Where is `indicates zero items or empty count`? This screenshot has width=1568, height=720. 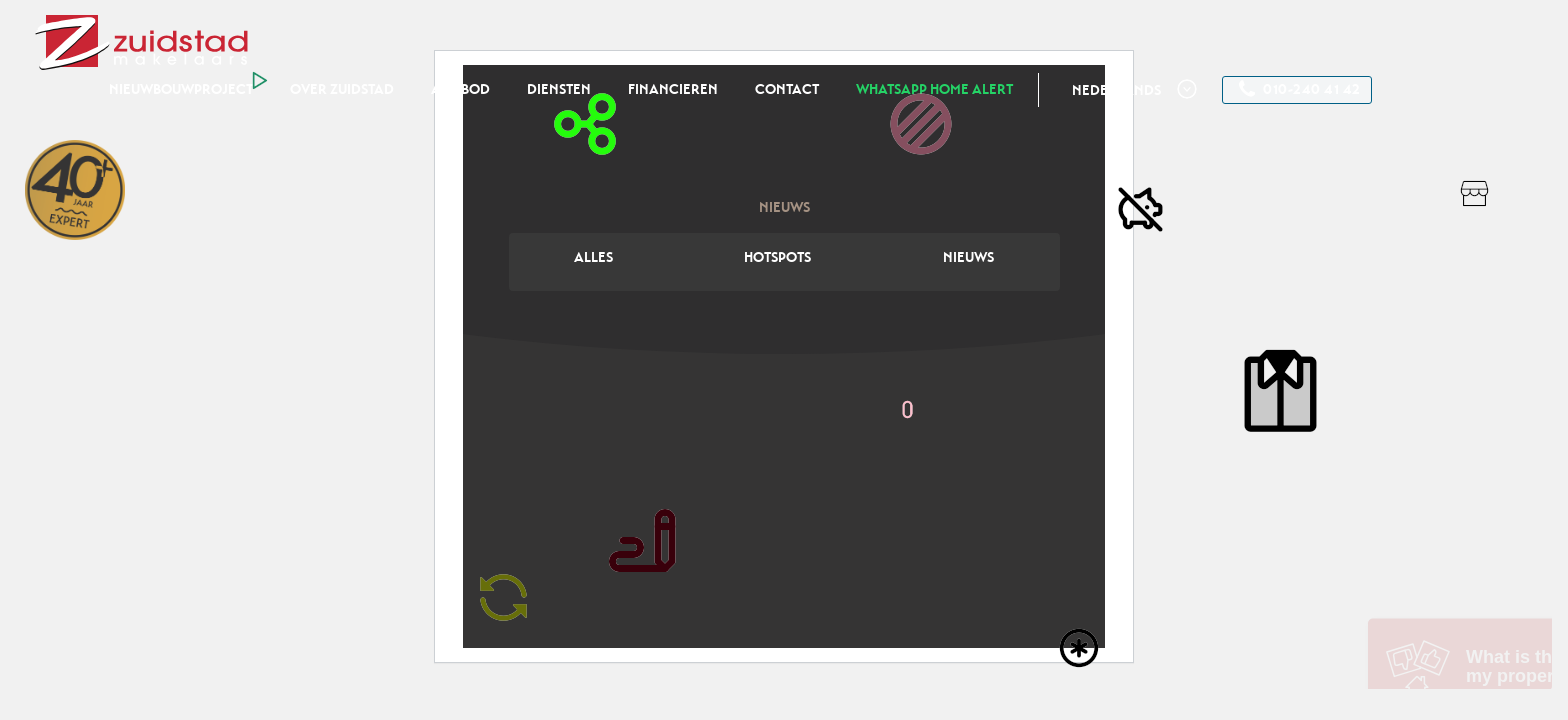 indicates zero items or empty count is located at coordinates (907, 409).